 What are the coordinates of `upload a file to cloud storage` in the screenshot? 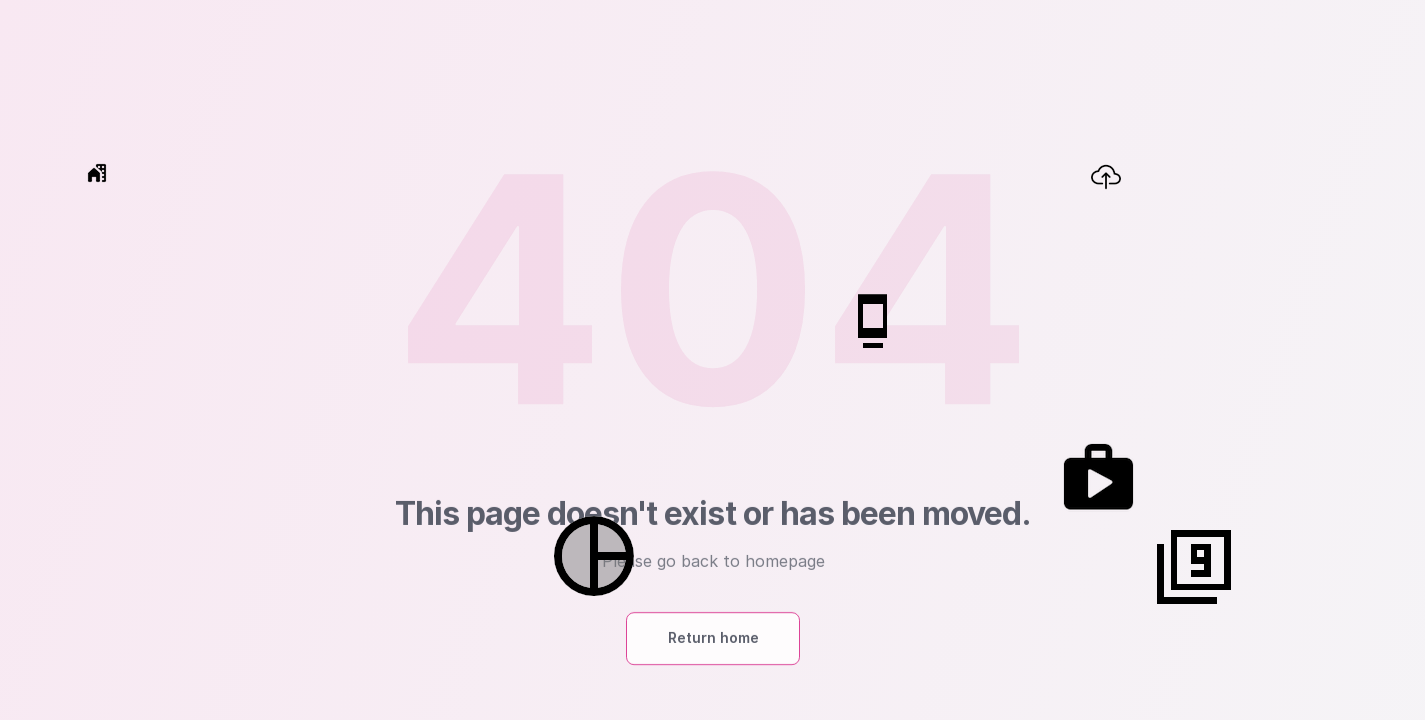 It's located at (1106, 177).